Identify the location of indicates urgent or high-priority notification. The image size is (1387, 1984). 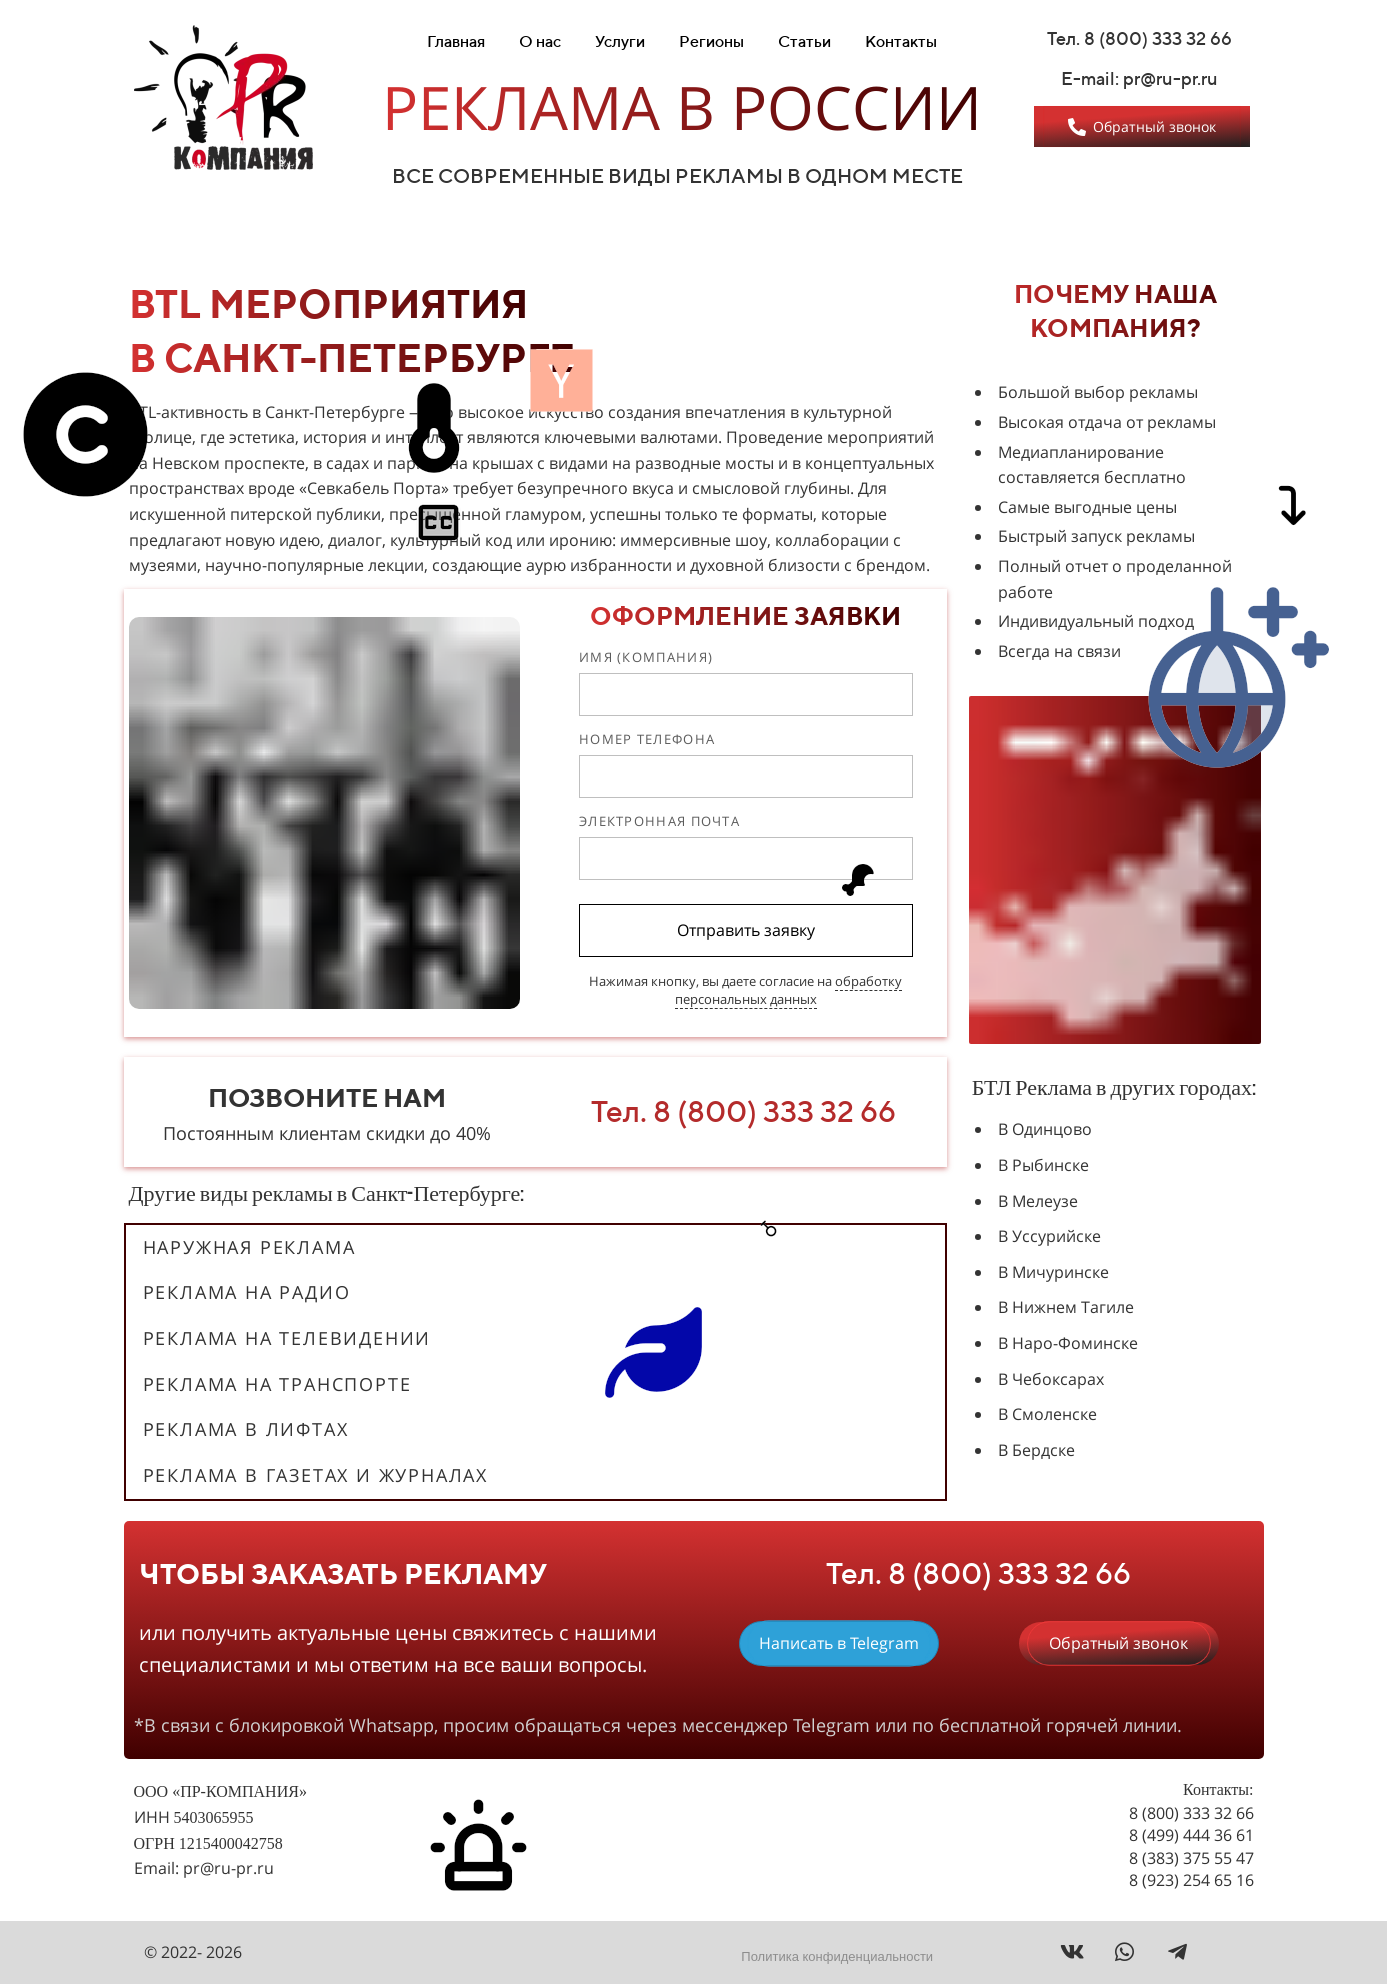
(478, 1847).